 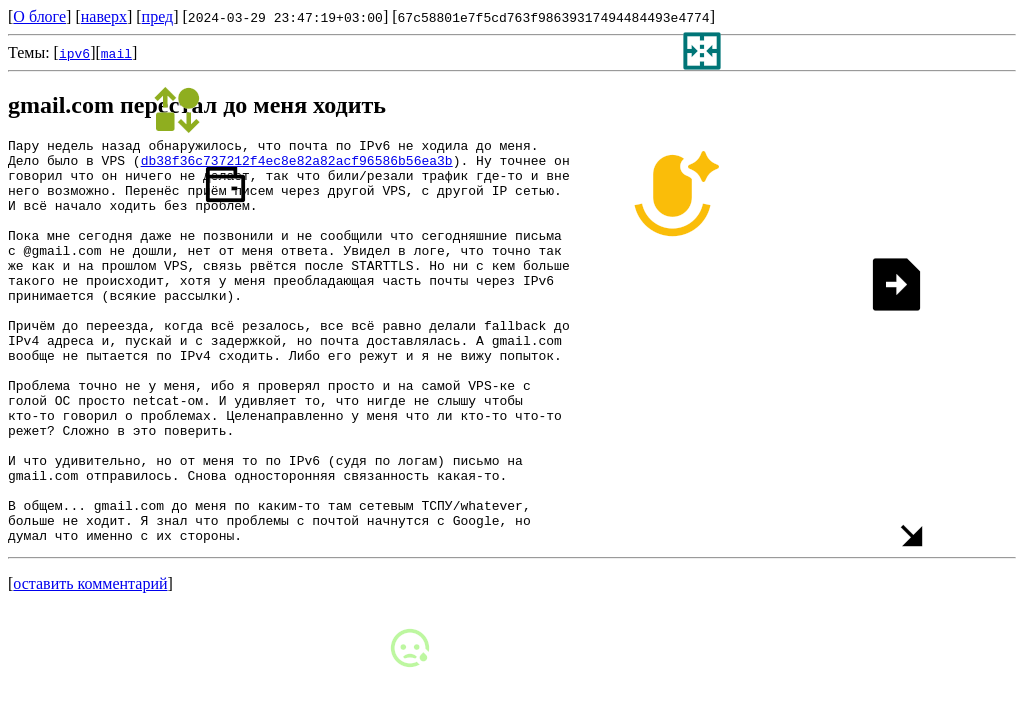 What do you see at coordinates (225, 184) in the screenshot?
I see `access your wallet or payment methods` at bounding box center [225, 184].